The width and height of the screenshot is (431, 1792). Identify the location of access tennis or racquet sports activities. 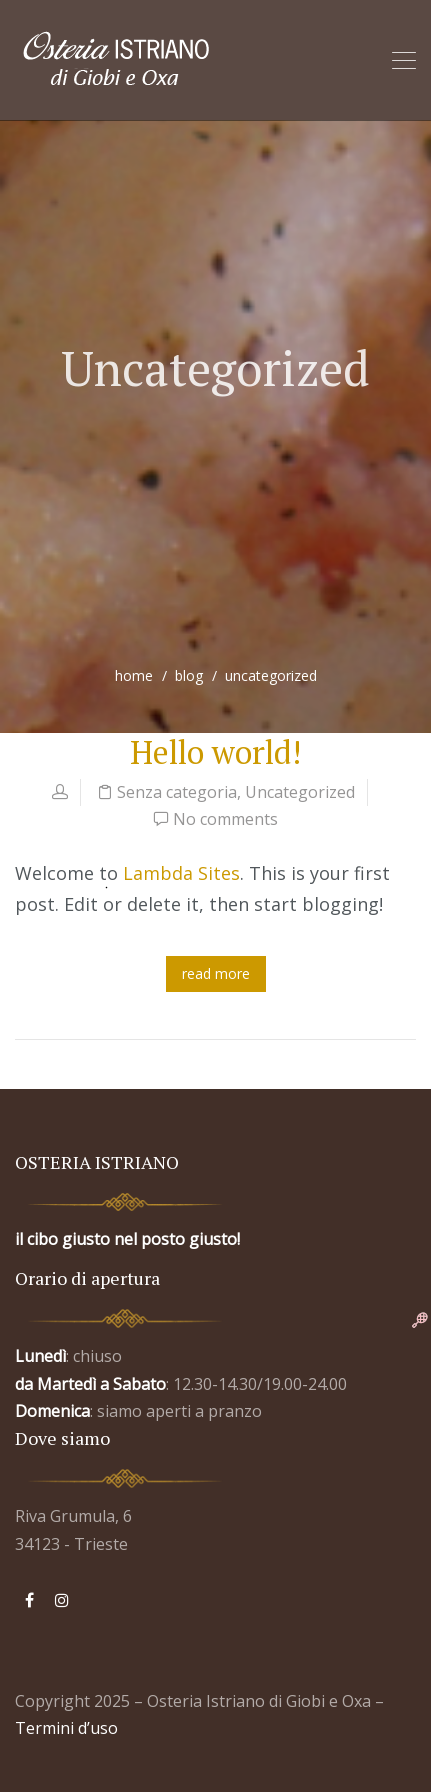
(419, 1320).